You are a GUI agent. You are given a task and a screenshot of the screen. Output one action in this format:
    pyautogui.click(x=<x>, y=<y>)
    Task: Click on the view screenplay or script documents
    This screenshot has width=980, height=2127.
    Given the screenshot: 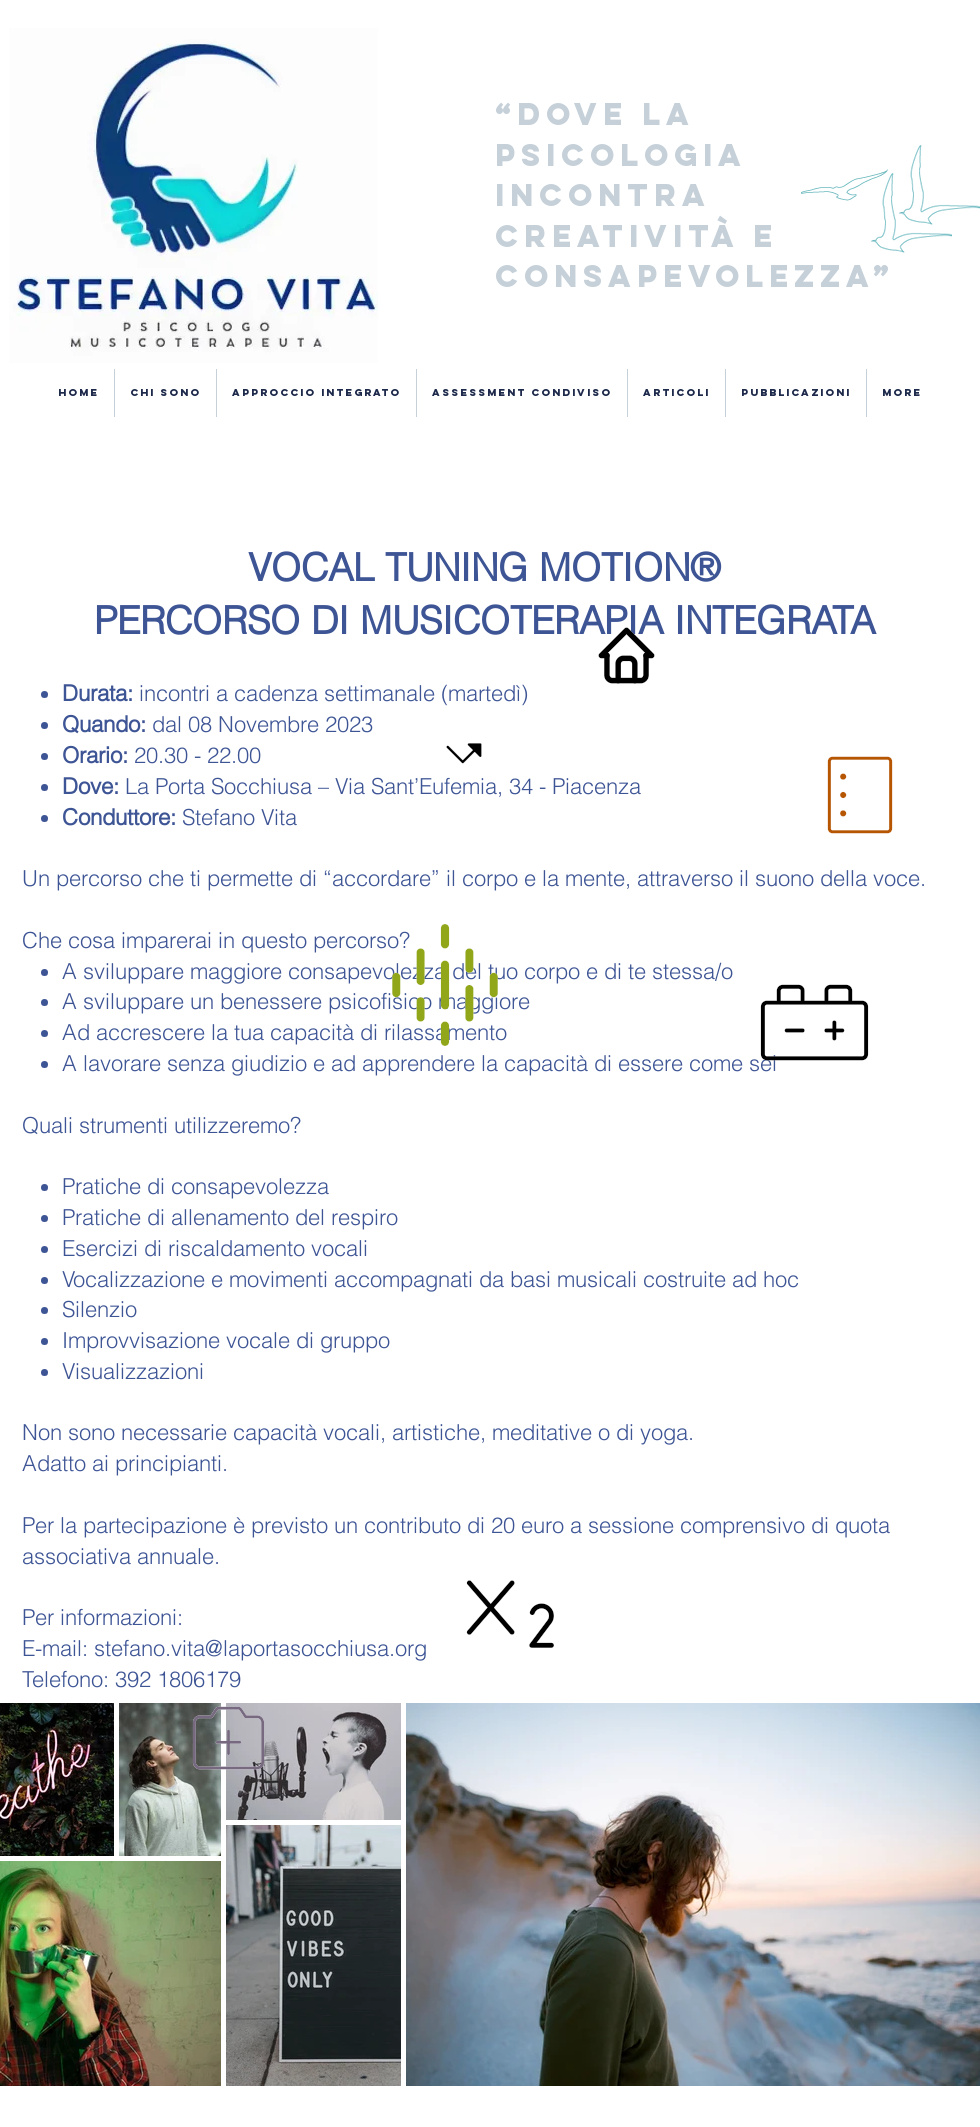 What is the action you would take?
    pyautogui.click(x=860, y=795)
    